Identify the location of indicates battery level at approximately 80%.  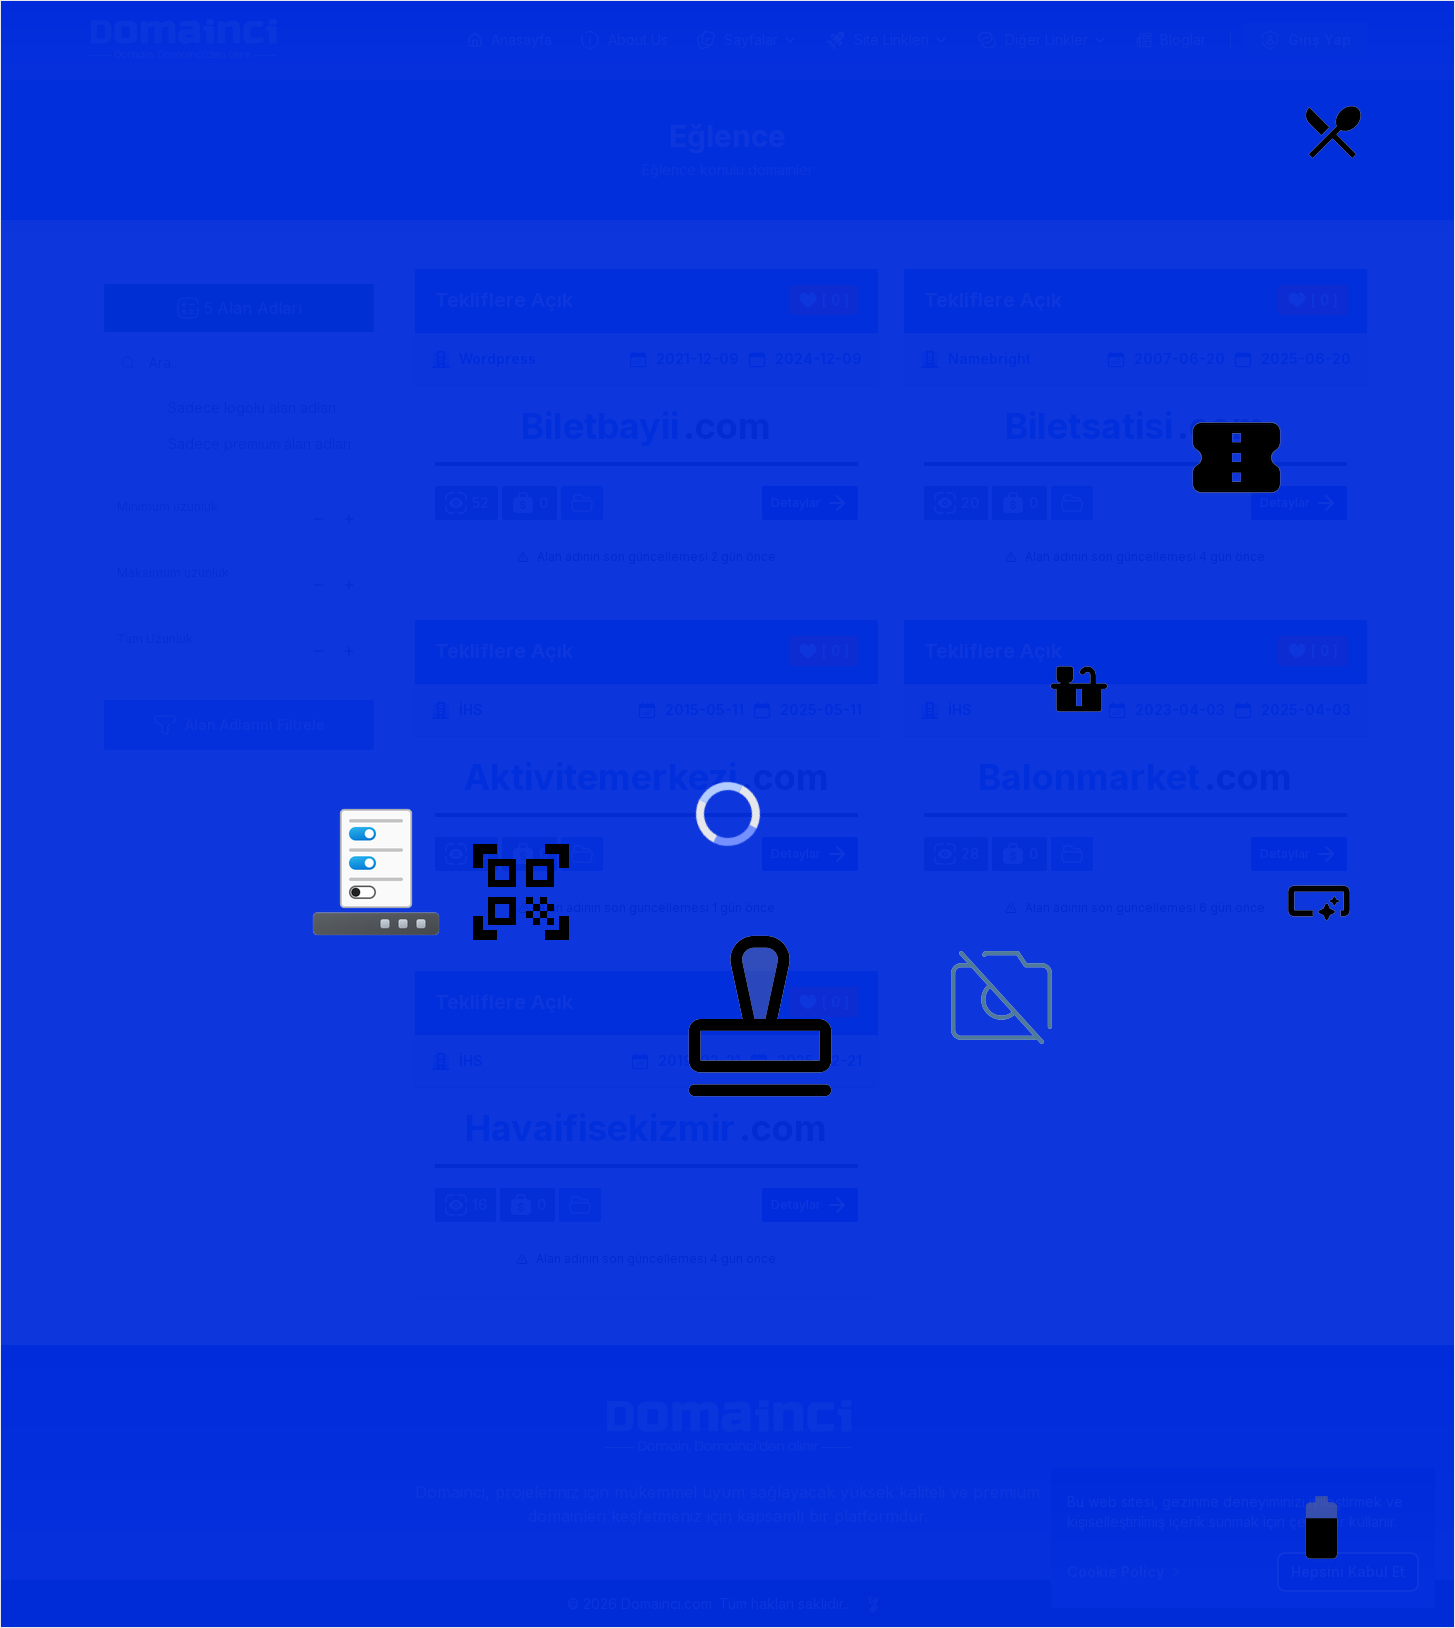
(1321, 1527).